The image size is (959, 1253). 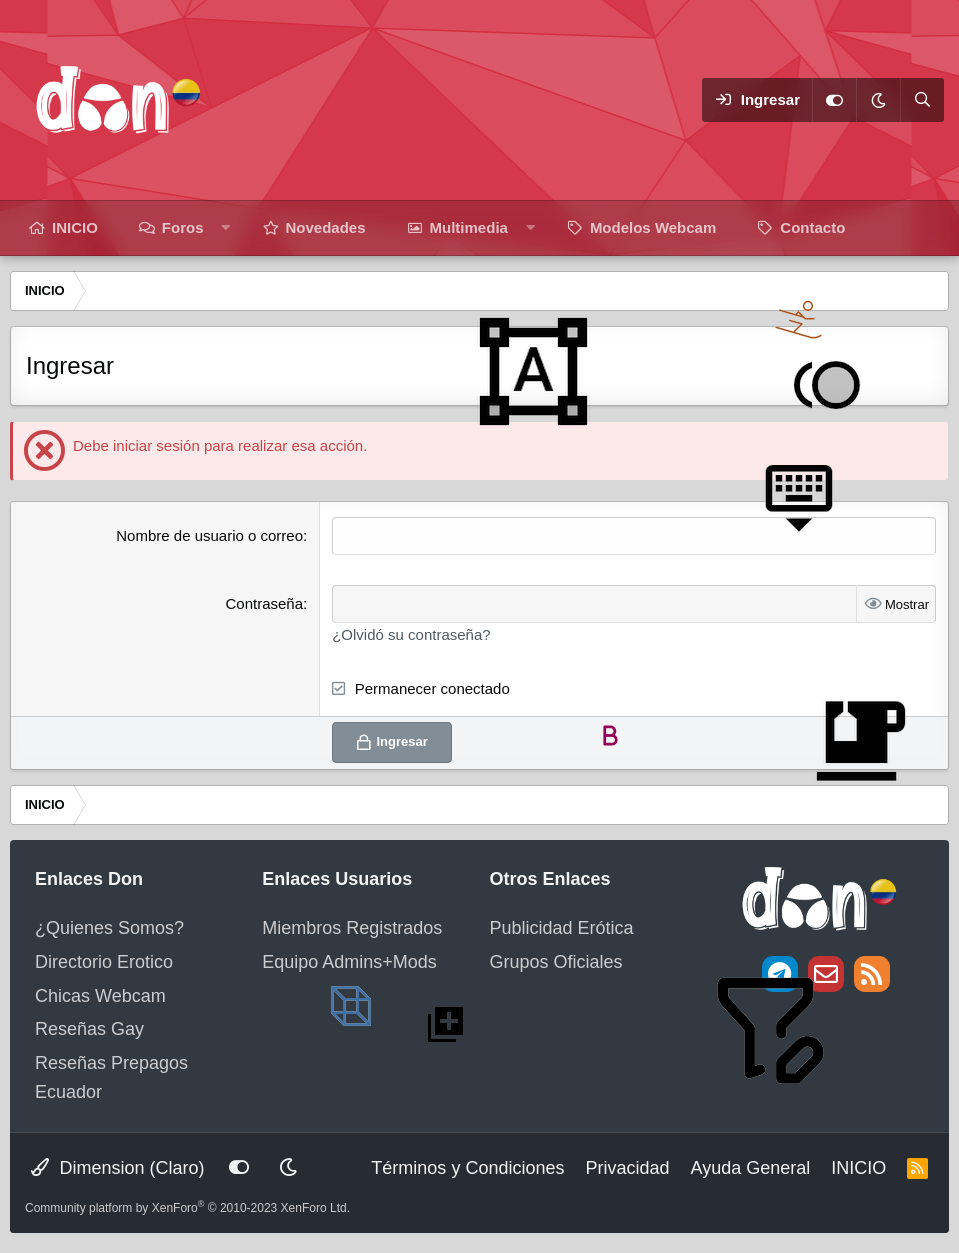 What do you see at coordinates (798, 320) in the screenshot?
I see `access ski resort or winter sports information` at bounding box center [798, 320].